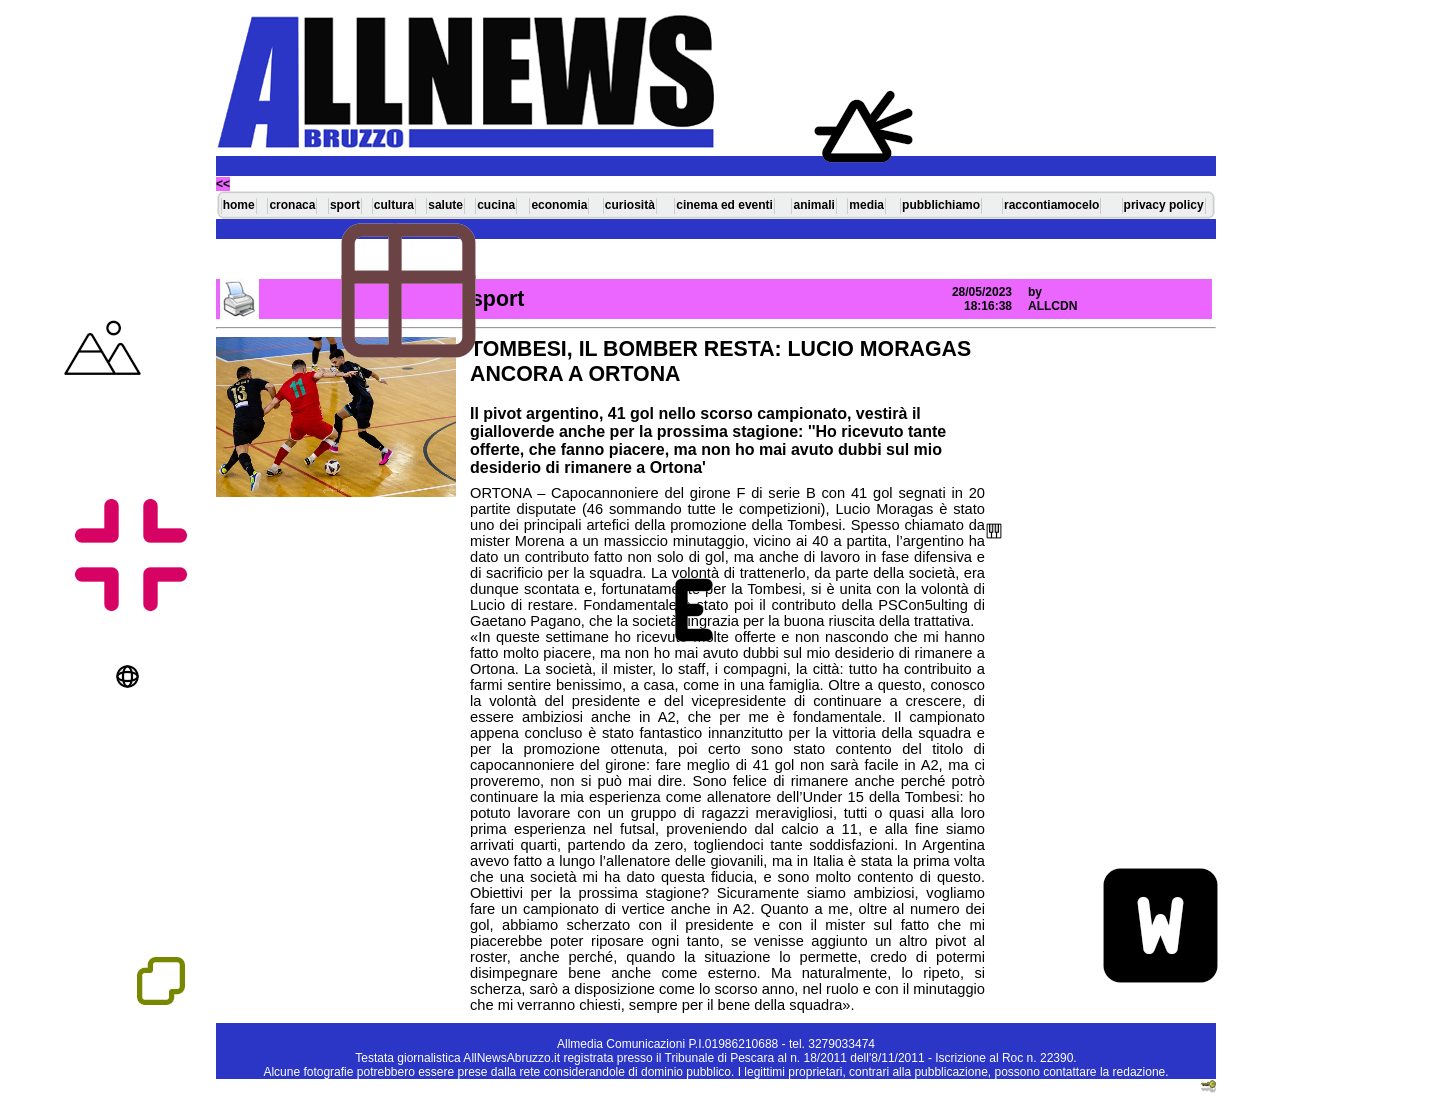 The height and width of the screenshot is (1109, 1432). I want to click on view 360-degree panorama, so click(127, 676).